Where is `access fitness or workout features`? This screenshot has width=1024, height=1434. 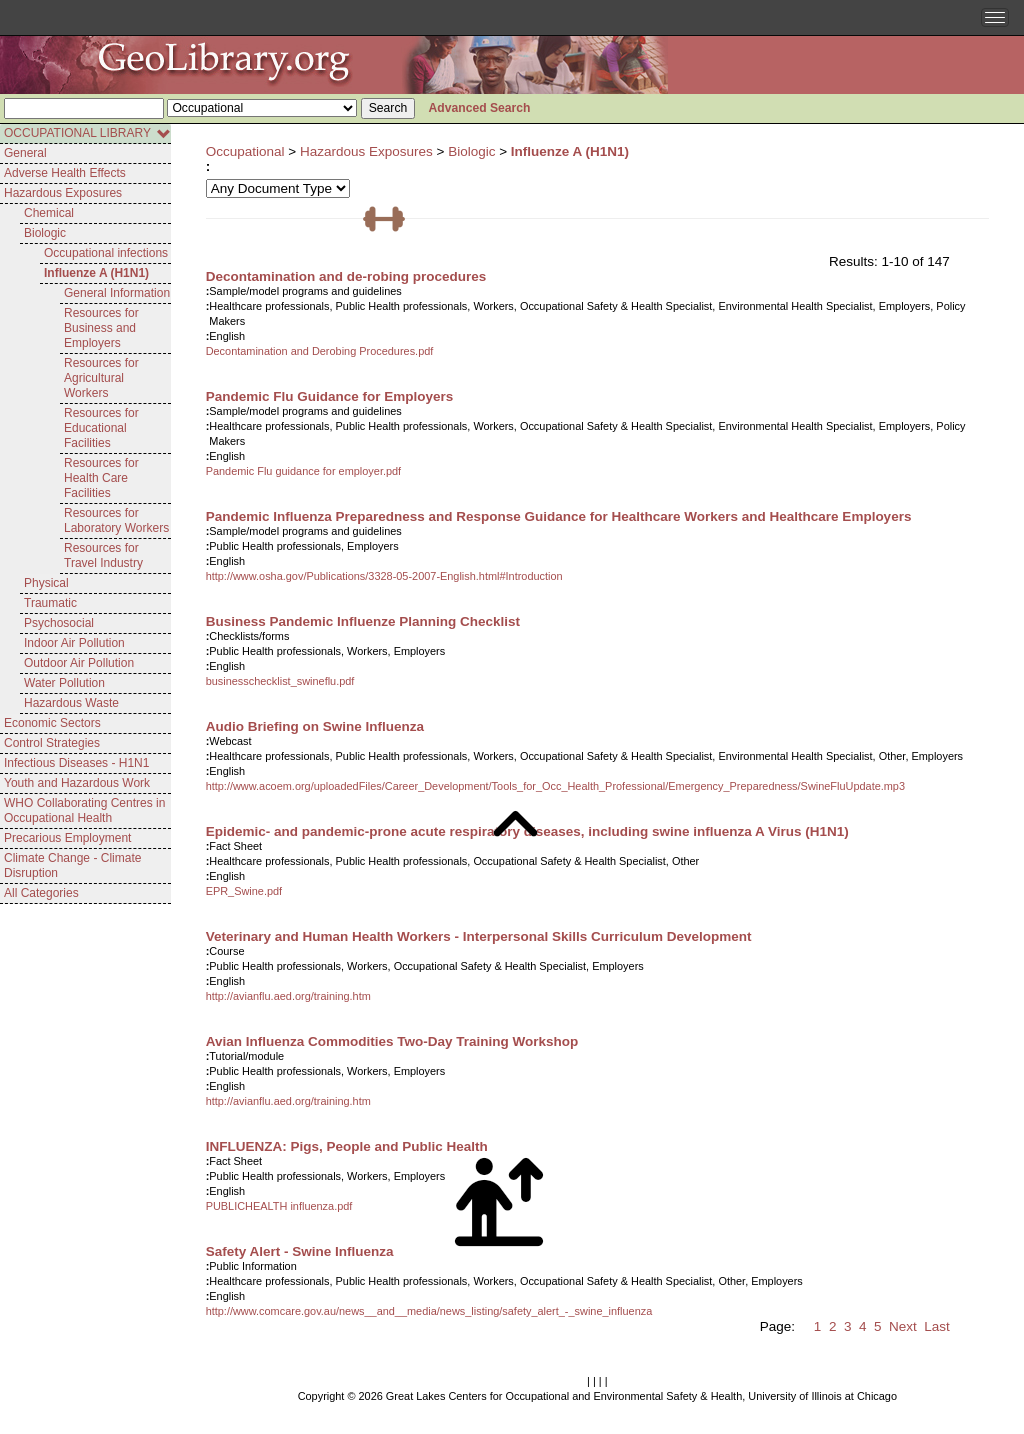
access fitness or workout features is located at coordinates (384, 219).